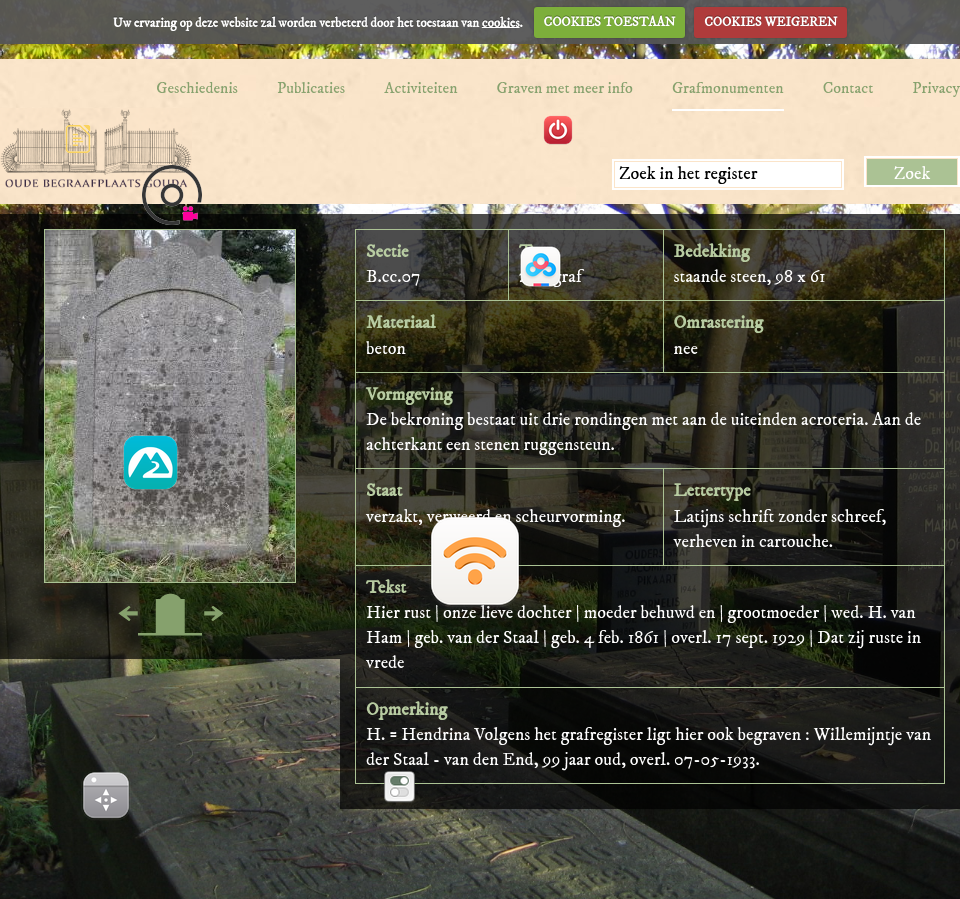 This screenshot has height=899, width=960. I want to click on open Baidu Netdisk cloud storage app, so click(540, 266).